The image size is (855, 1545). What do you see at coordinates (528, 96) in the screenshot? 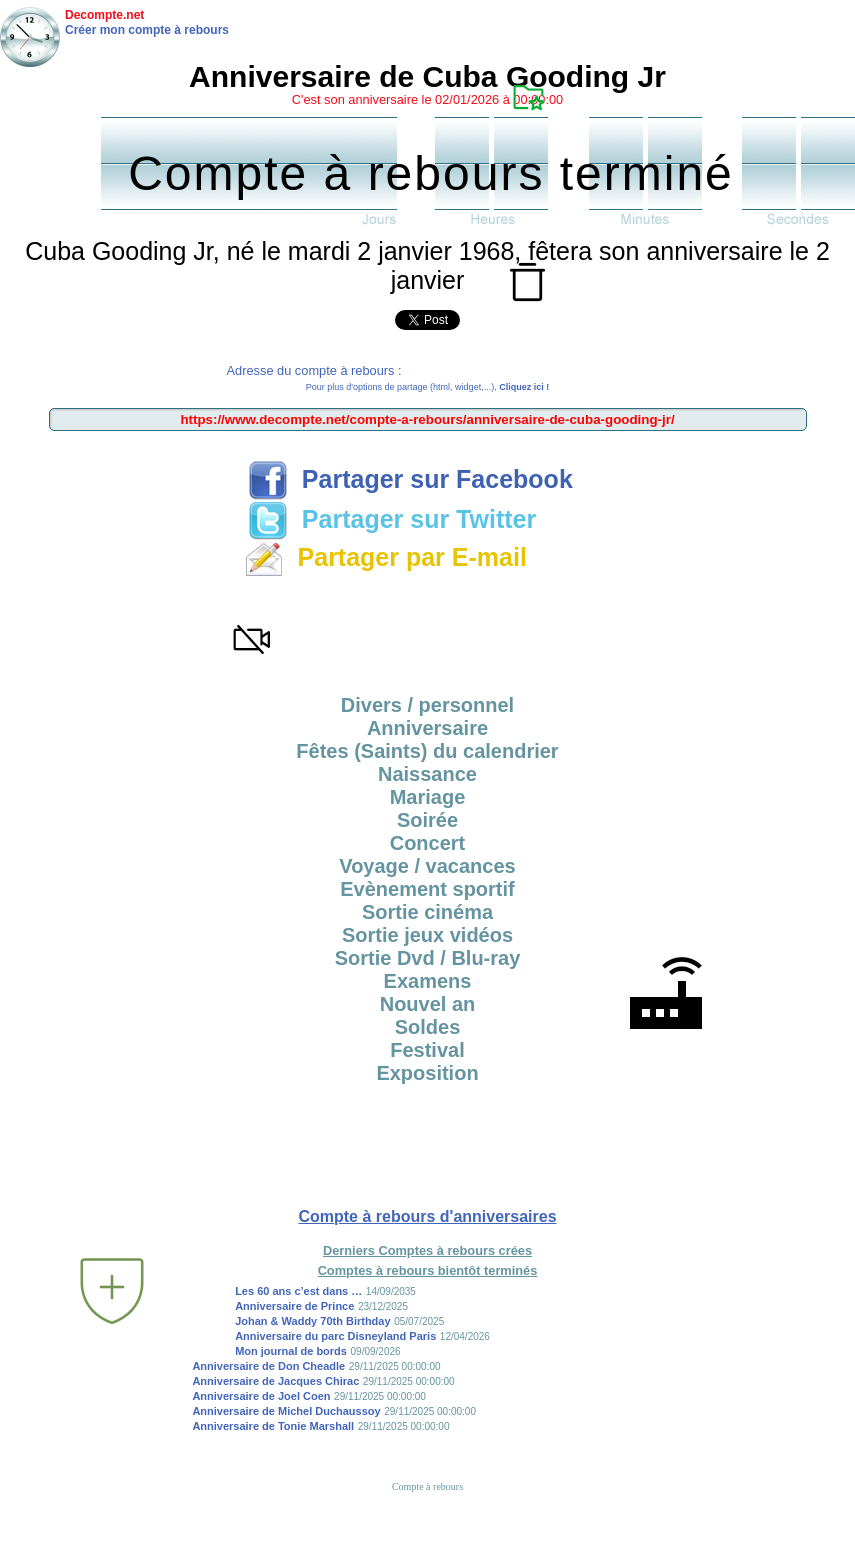
I see `access your starred or favorite folders` at bounding box center [528, 96].